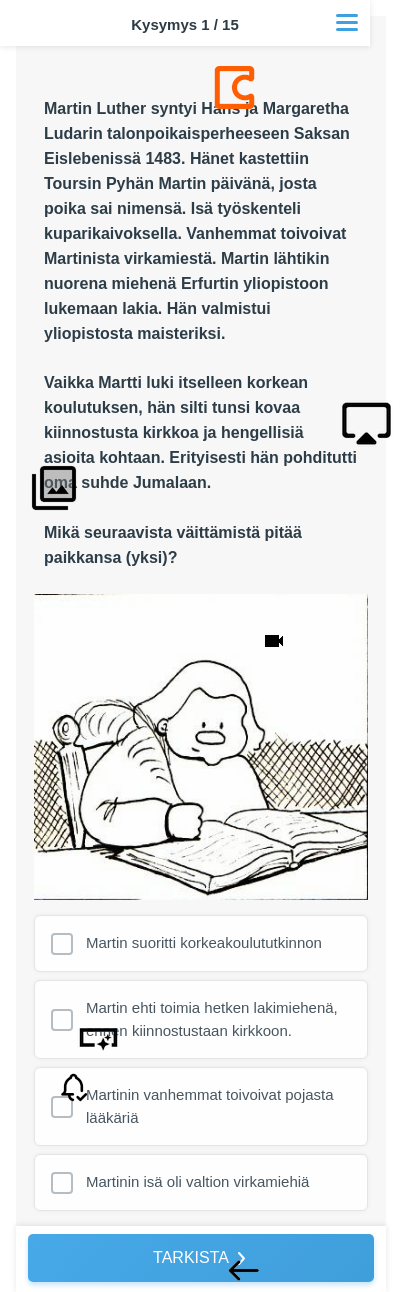  What do you see at coordinates (54, 488) in the screenshot?
I see `apply filters to images or photos` at bounding box center [54, 488].